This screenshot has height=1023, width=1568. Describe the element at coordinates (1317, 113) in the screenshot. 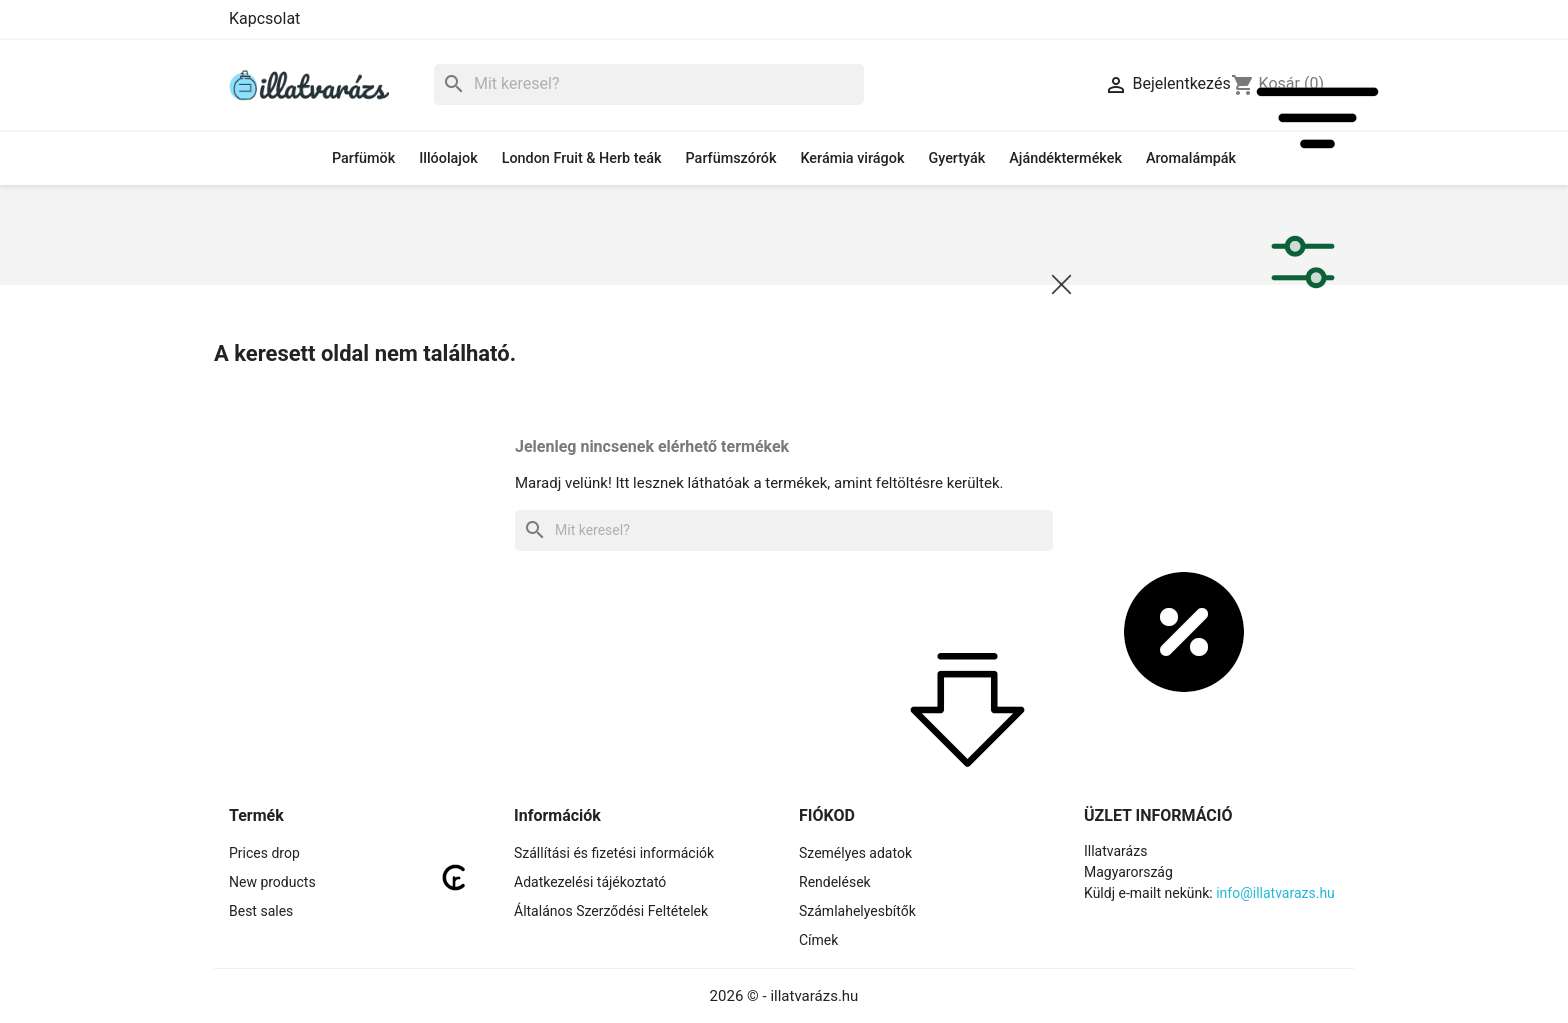

I see `filter or sort list items` at that location.